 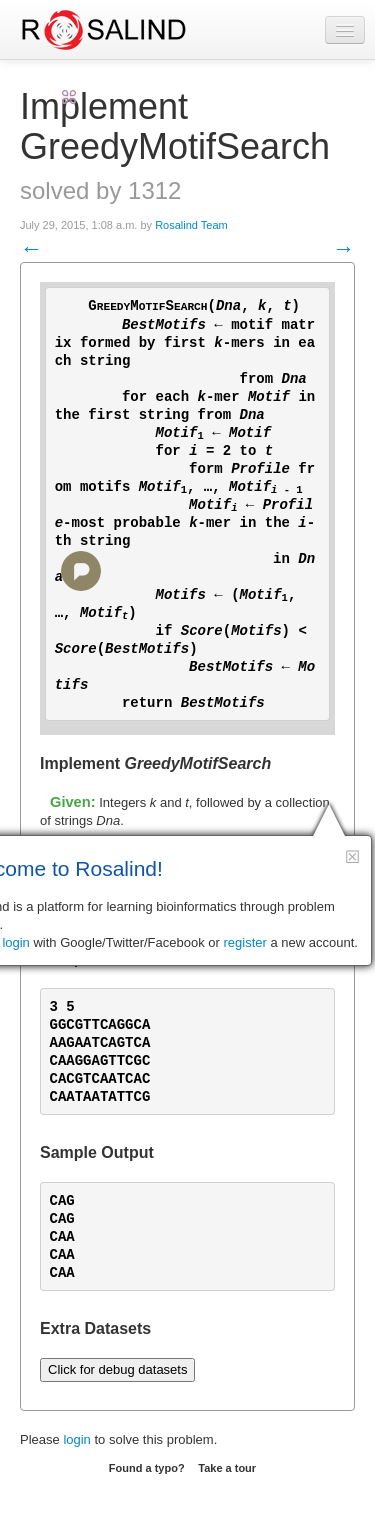 I want to click on open the app drawer or menu, so click(x=69, y=97).